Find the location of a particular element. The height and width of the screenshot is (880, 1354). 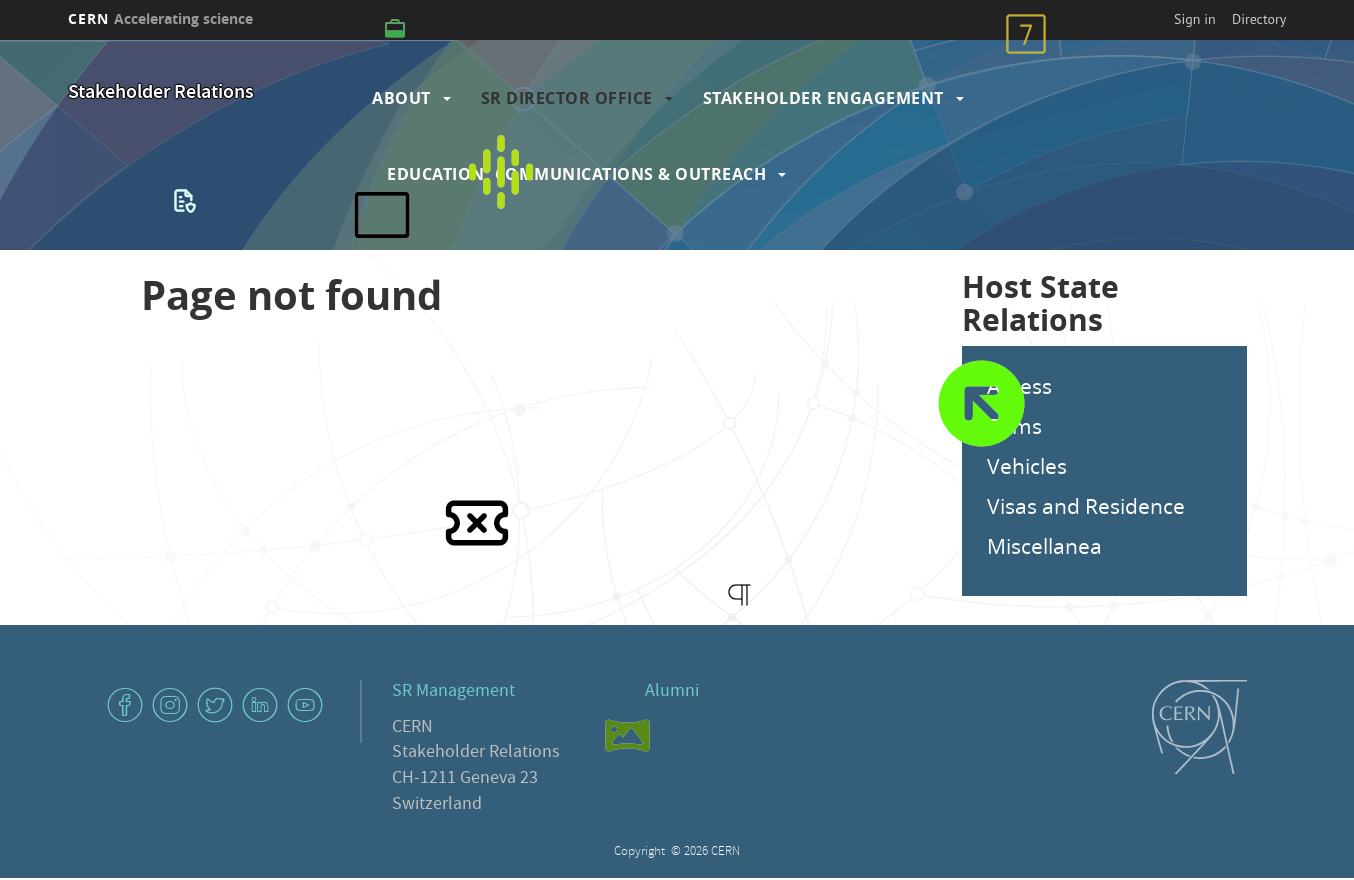

toggle paragraph formatting is located at coordinates (740, 595).